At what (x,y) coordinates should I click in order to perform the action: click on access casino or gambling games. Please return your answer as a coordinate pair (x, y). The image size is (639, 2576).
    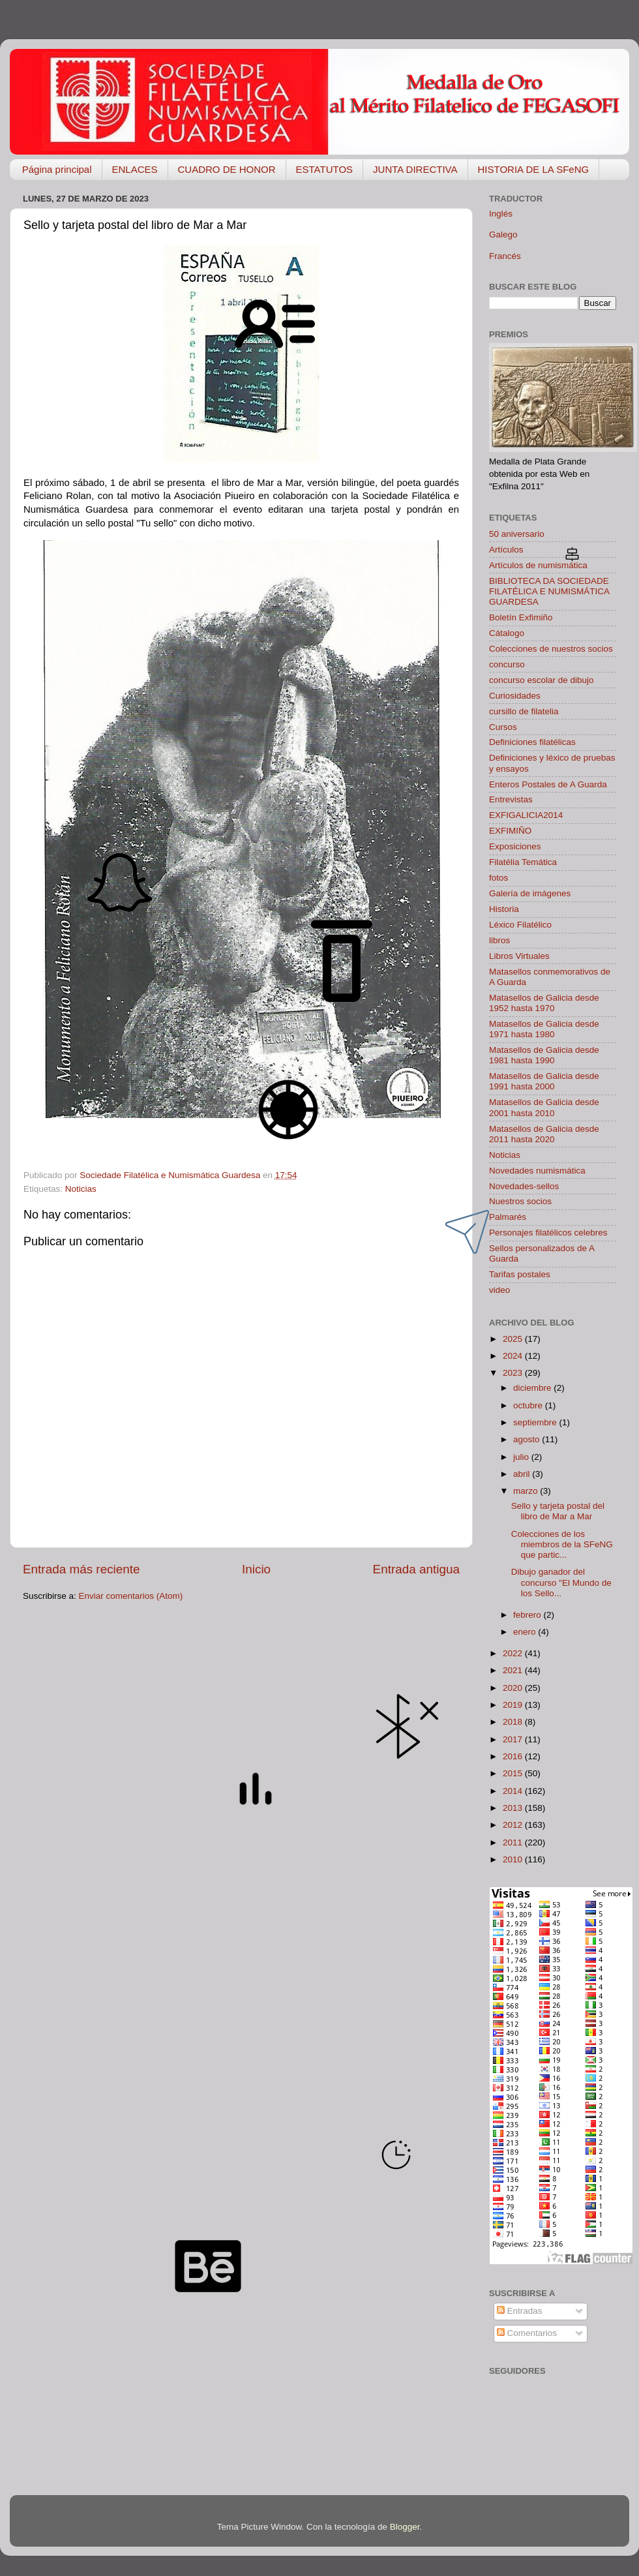
    Looking at the image, I should click on (288, 1110).